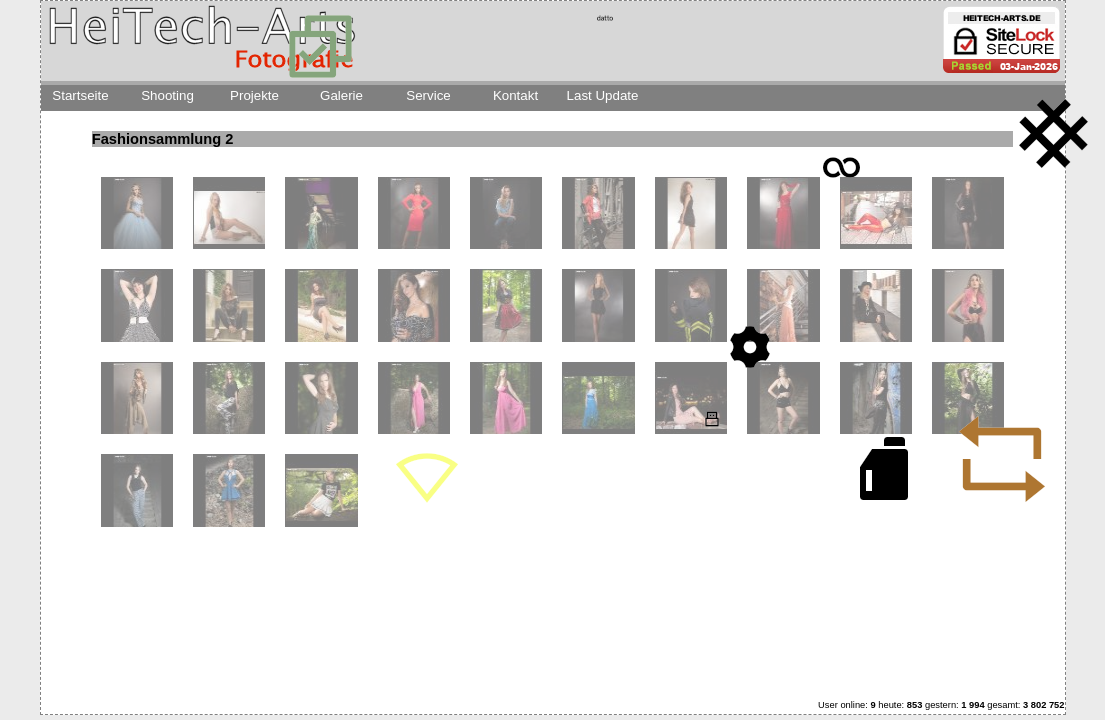 This screenshot has width=1105, height=720. I want to click on access USB drive or external storage, so click(712, 419).